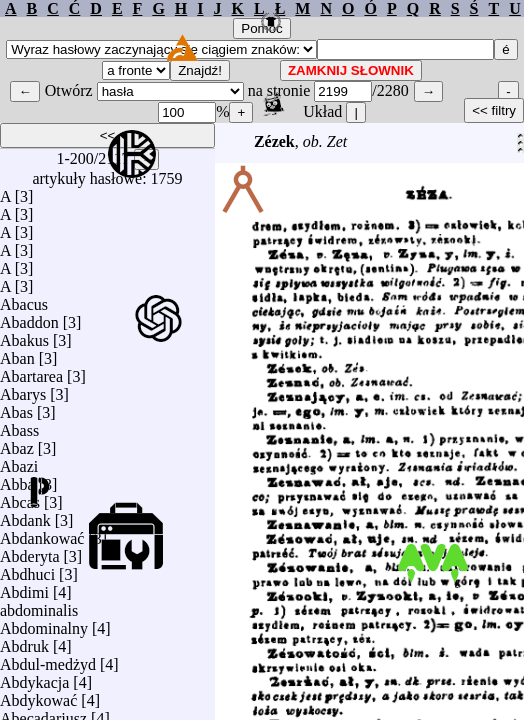 The image size is (524, 720). What do you see at coordinates (132, 154) in the screenshot?
I see `open keeper password manager` at bounding box center [132, 154].